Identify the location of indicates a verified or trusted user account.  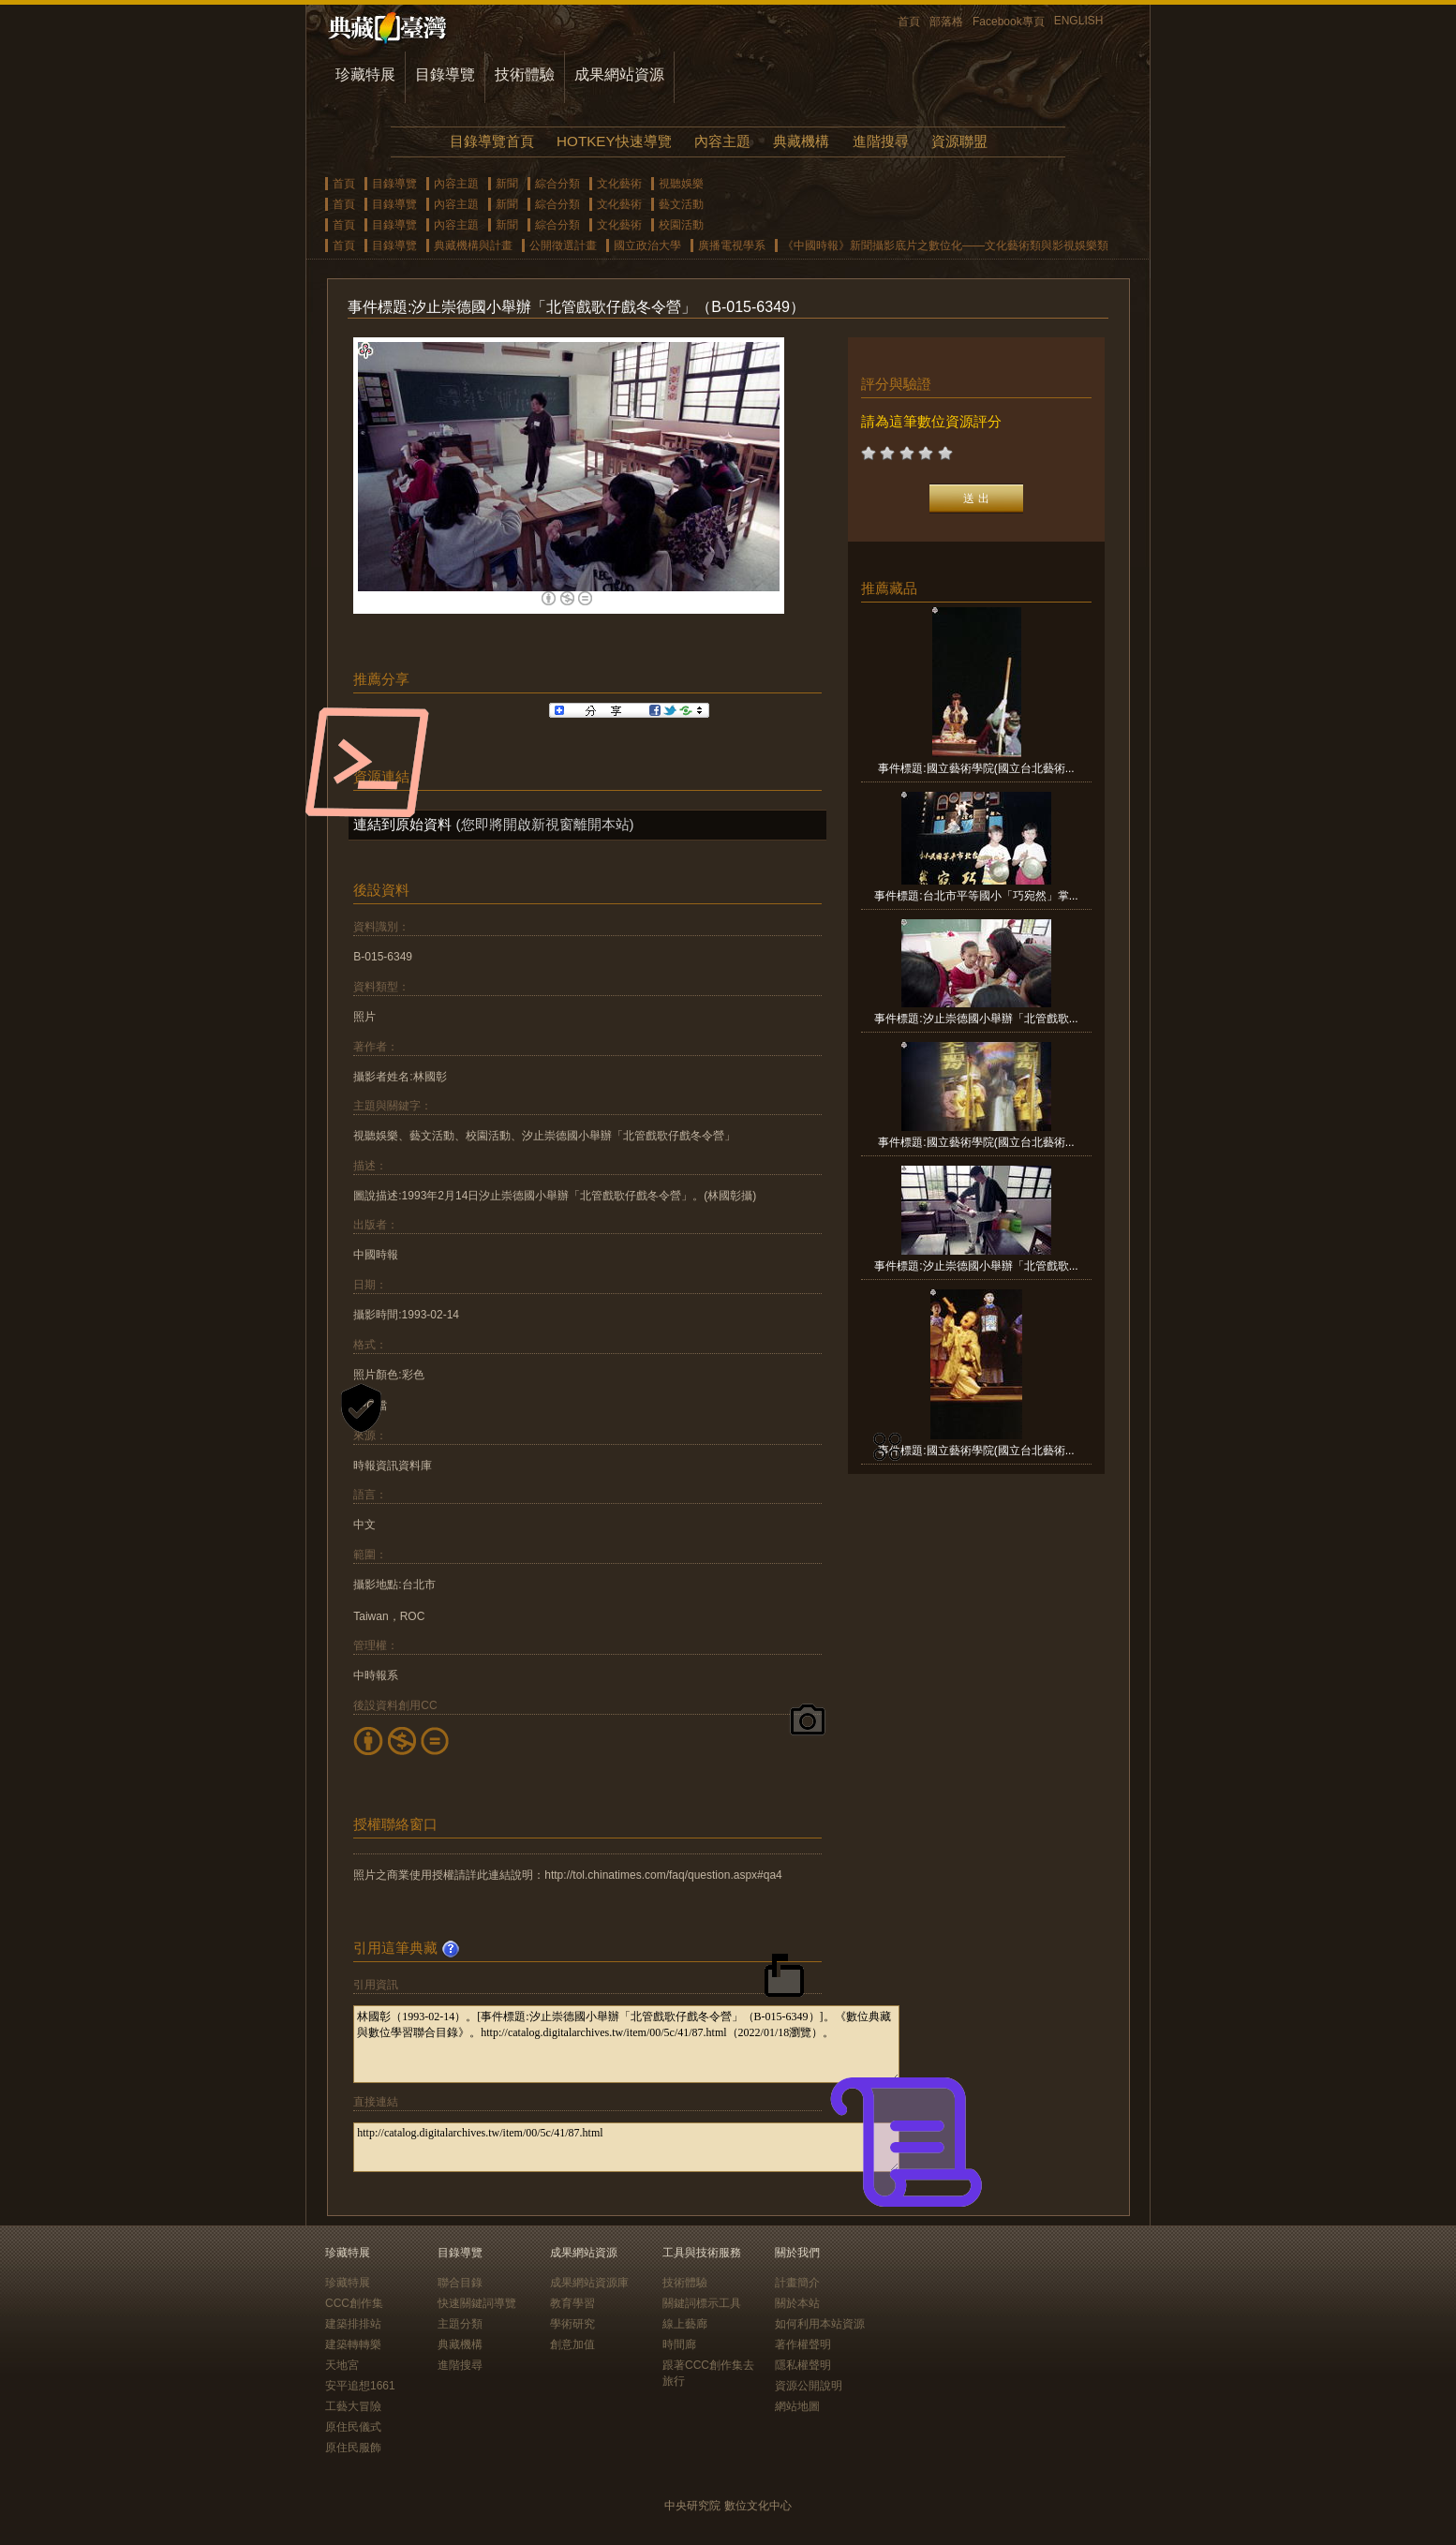
(361, 1407).